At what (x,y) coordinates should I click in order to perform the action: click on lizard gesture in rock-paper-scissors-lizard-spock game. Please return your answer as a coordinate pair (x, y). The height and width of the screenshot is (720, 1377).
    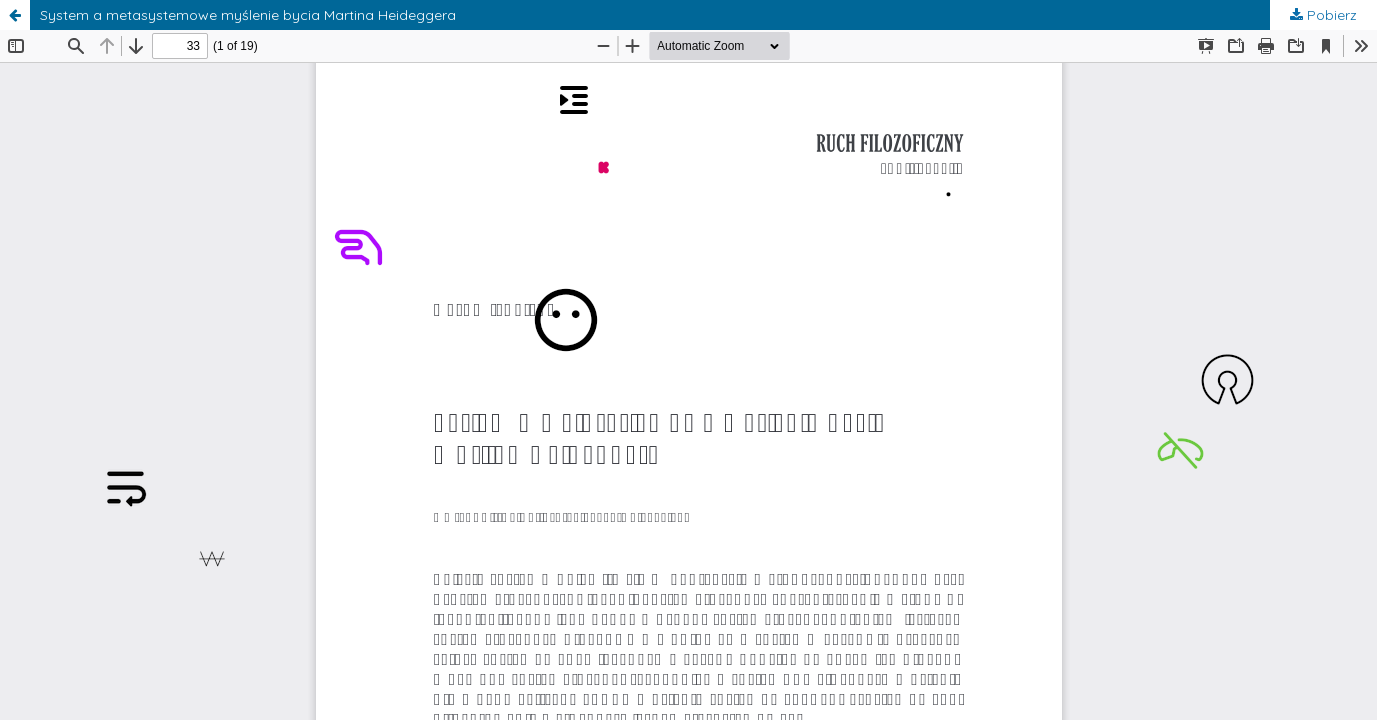
    Looking at the image, I should click on (358, 247).